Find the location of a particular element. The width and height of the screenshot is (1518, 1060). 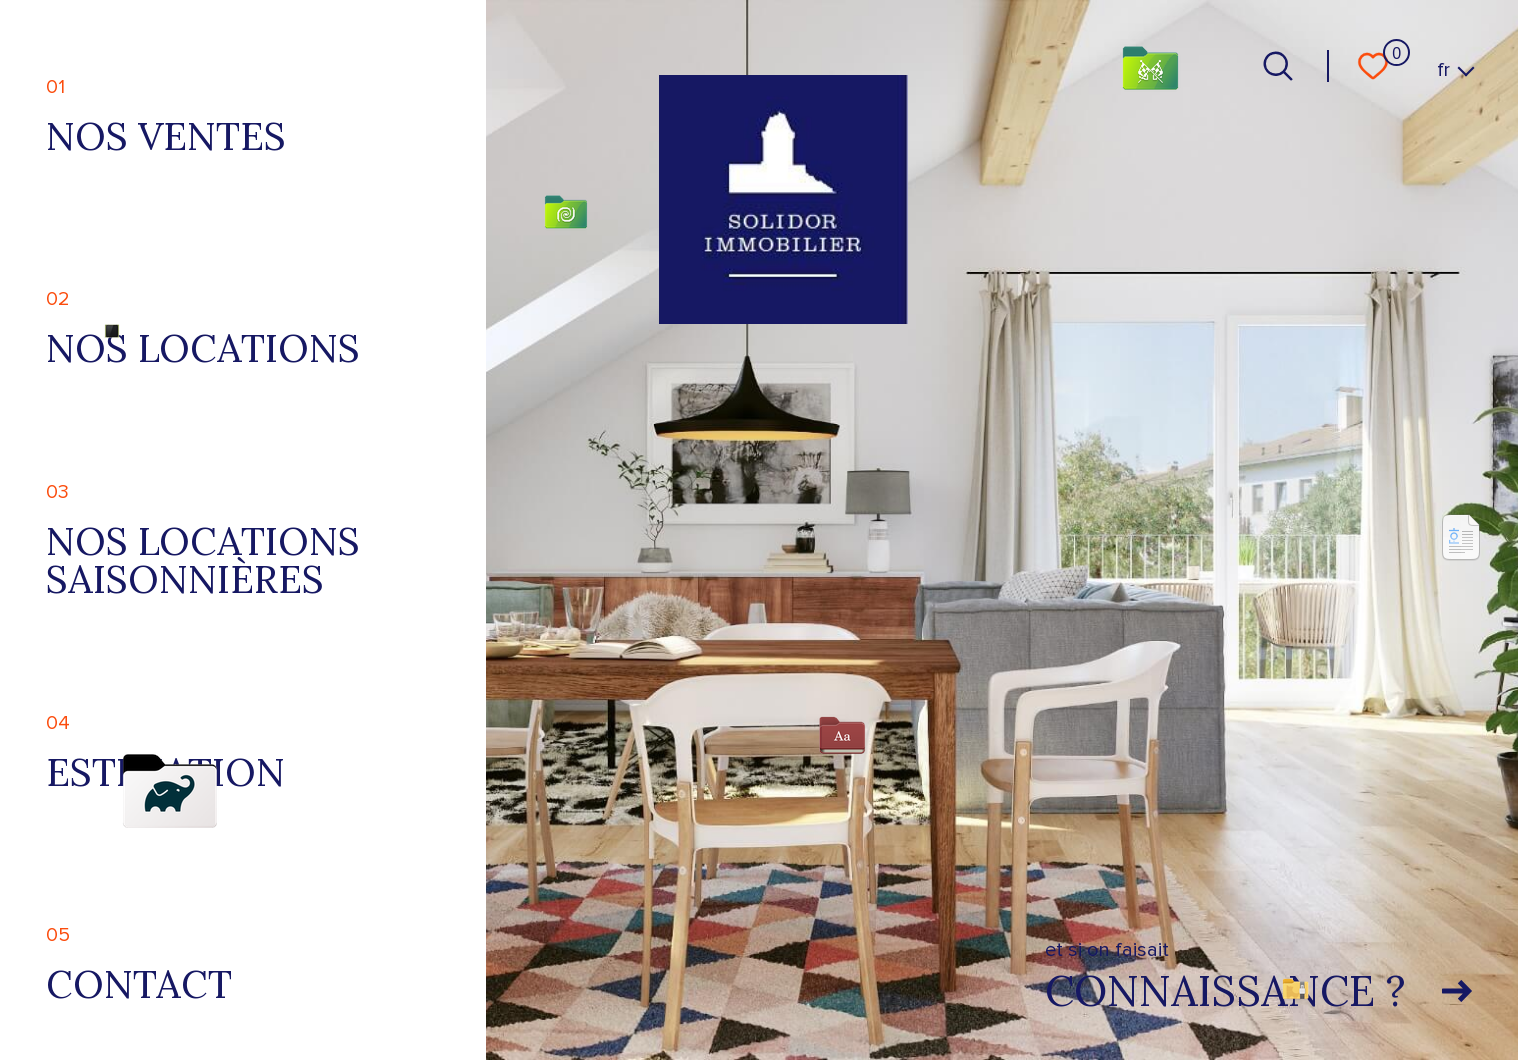

open a Hangul Word Processor (.hwp) document is located at coordinates (1461, 537).